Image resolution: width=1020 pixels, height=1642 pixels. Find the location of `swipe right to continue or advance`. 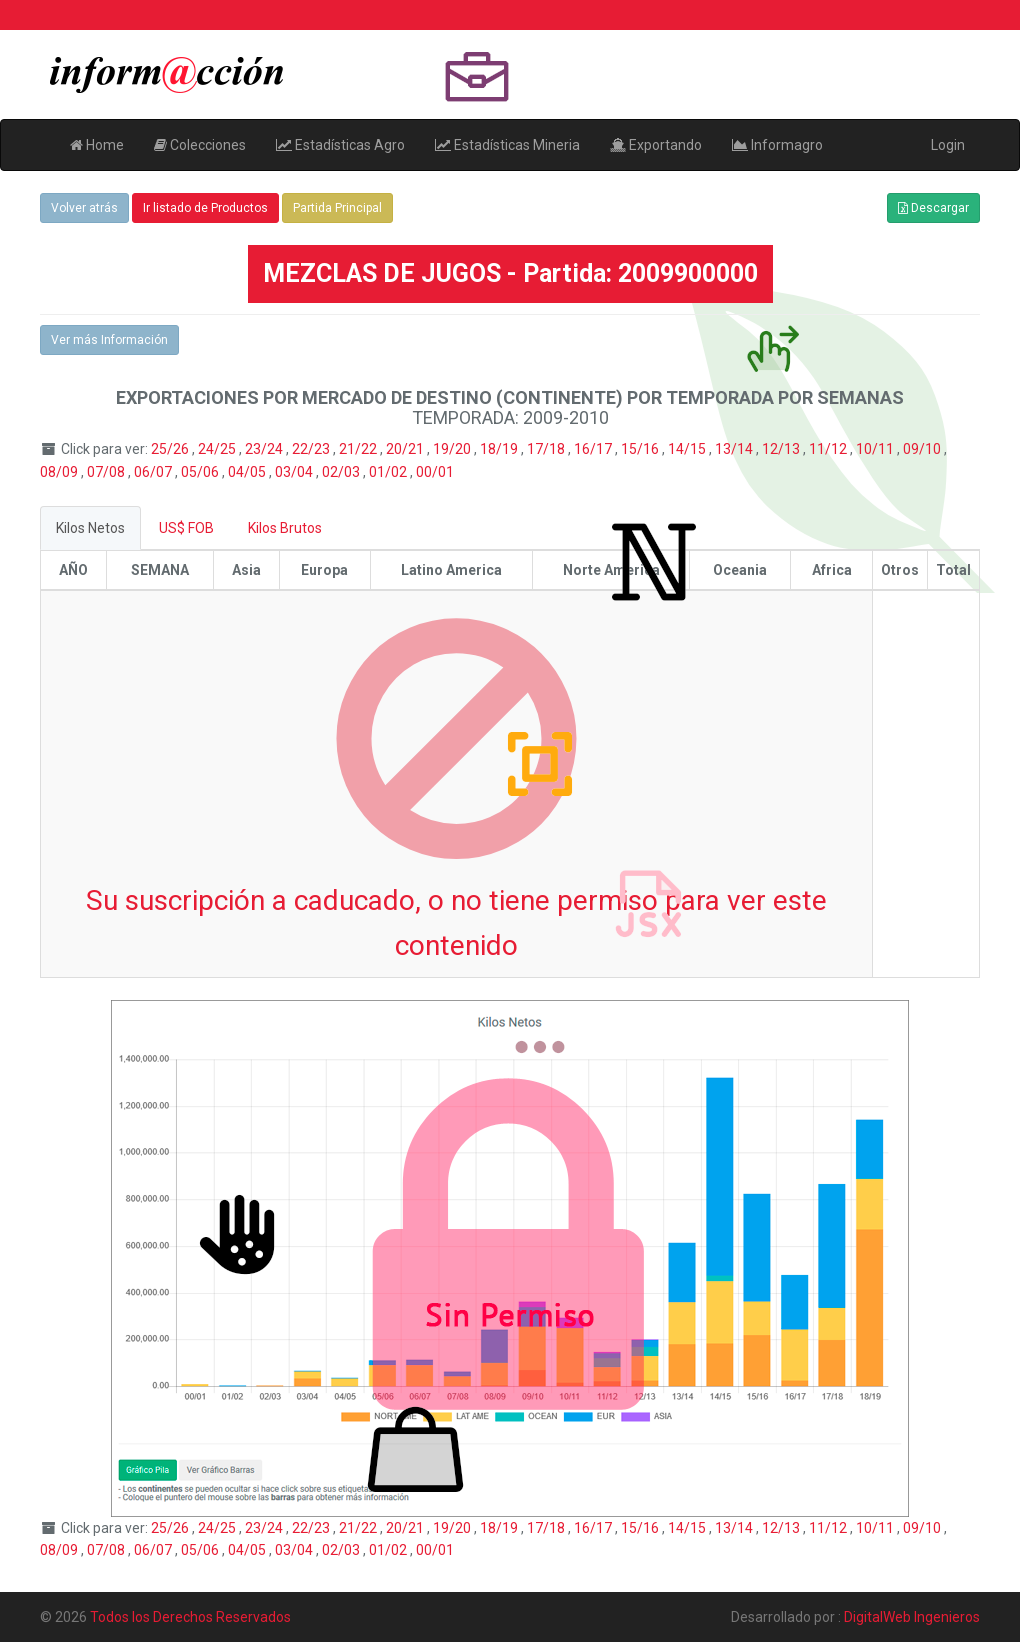

swipe right to continue or advance is located at coordinates (770, 350).